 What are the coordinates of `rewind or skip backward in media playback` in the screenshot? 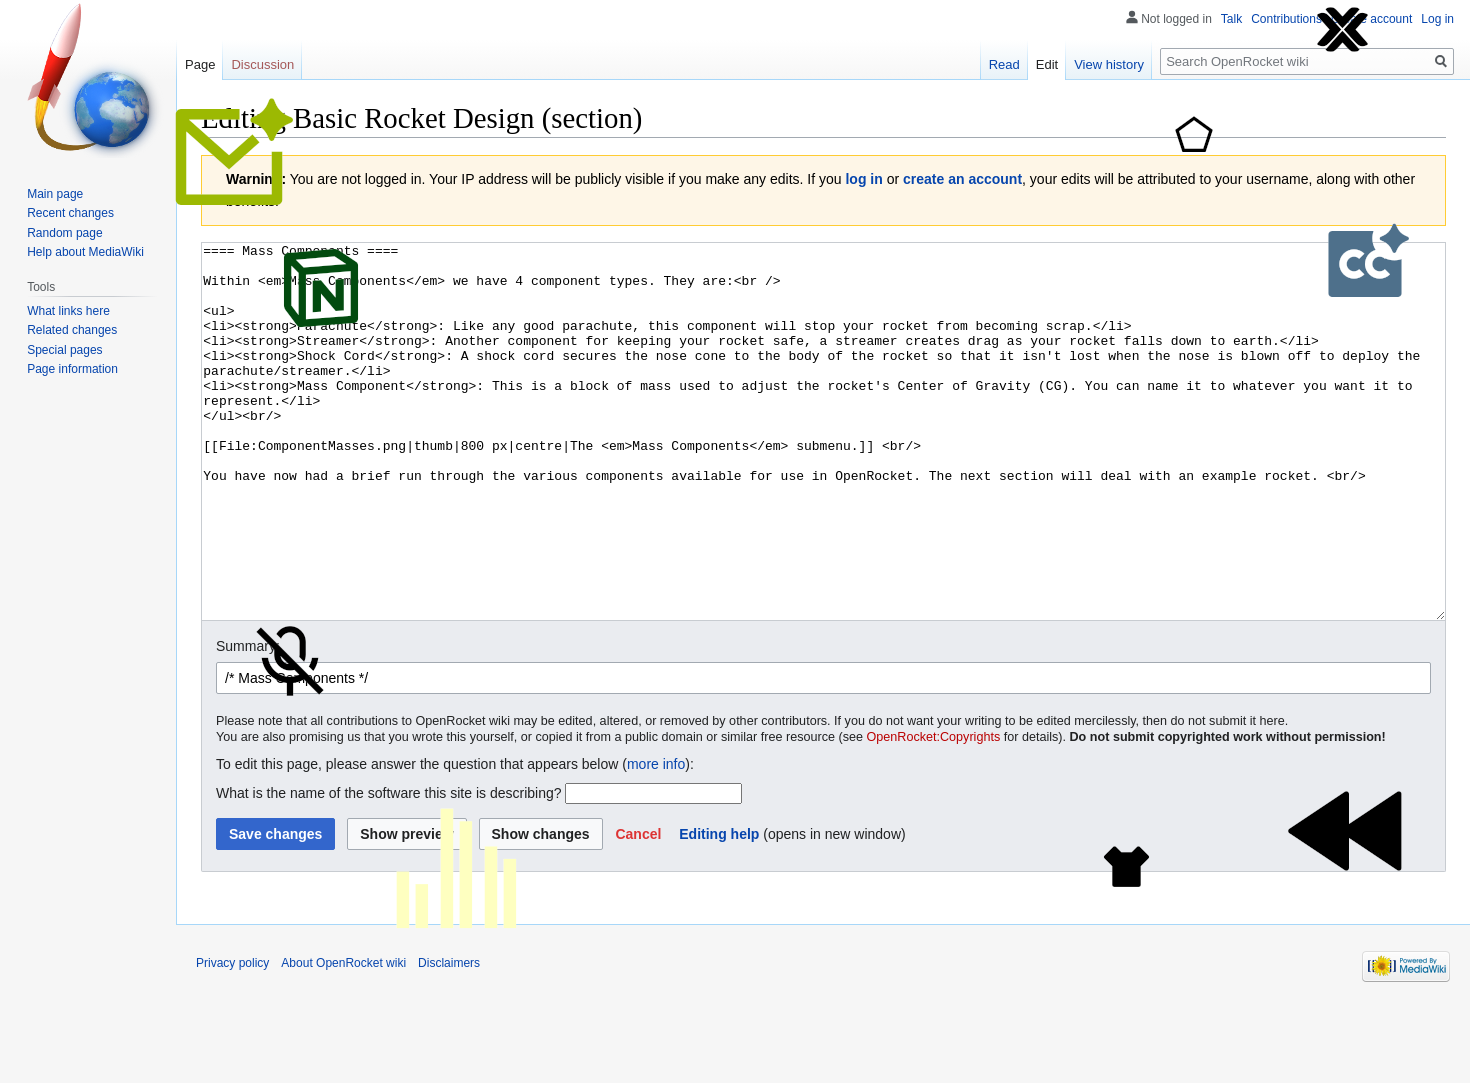 It's located at (1349, 831).